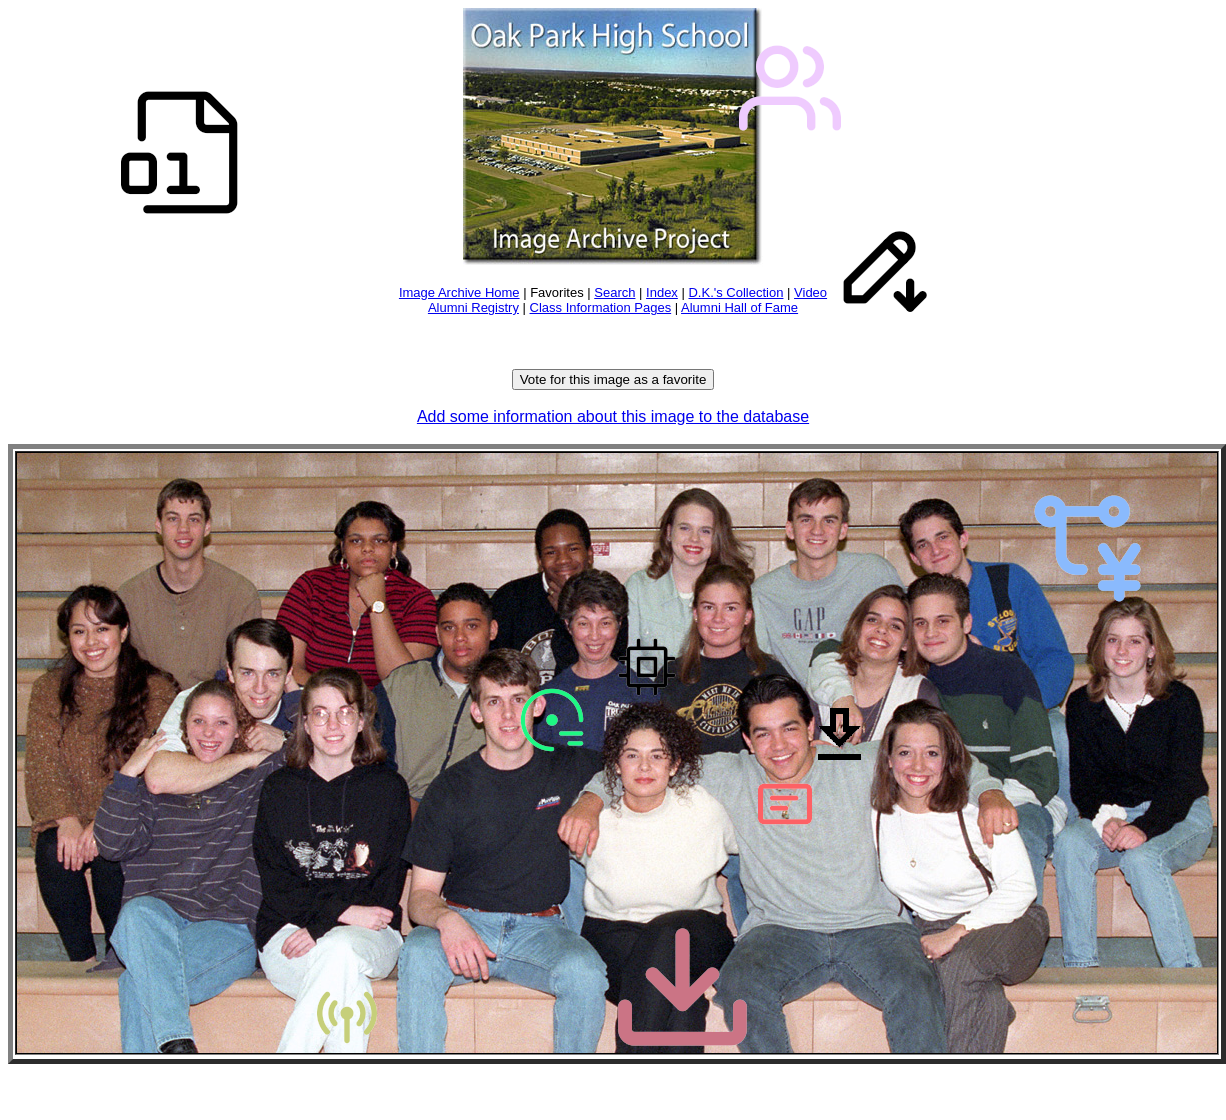 The height and width of the screenshot is (1120, 1226). I want to click on start a live broadcast or stream, so click(347, 1017).